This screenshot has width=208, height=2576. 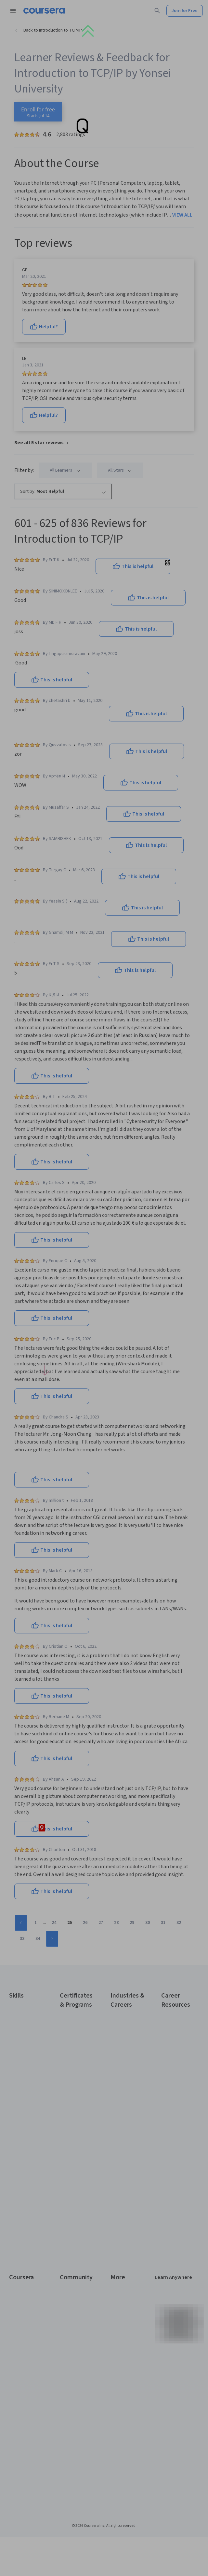 What do you see at coordinates (45, 1370) in the screenshot?
I see `scroll down or view more content` at bounding box center [45, 1370].